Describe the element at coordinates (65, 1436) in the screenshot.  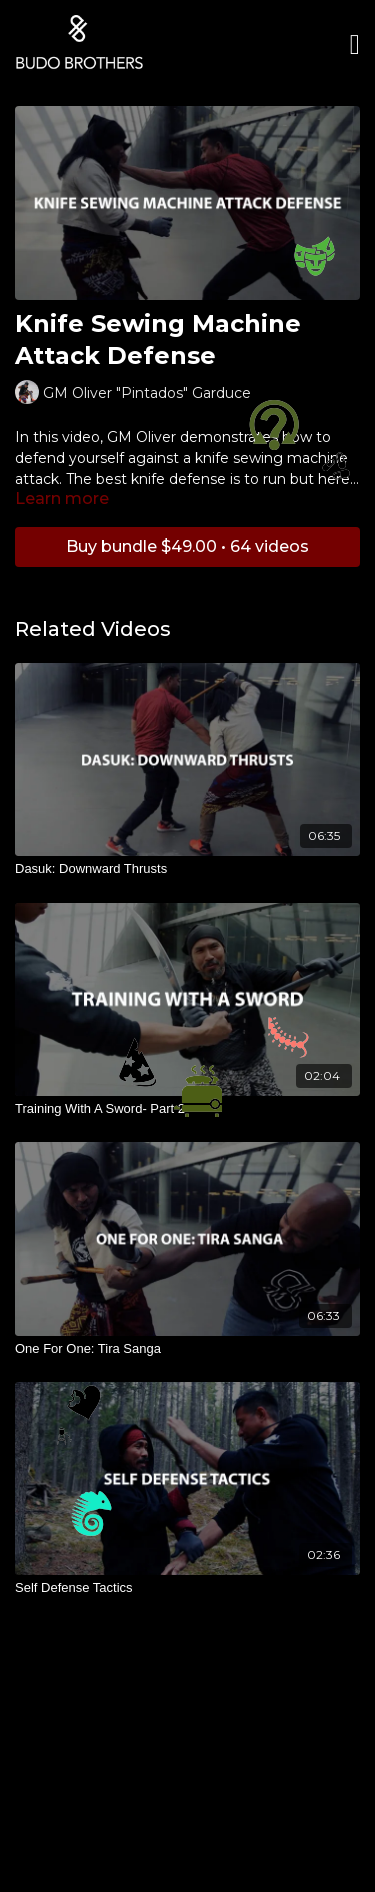
I see `view water storage levels` at that location.